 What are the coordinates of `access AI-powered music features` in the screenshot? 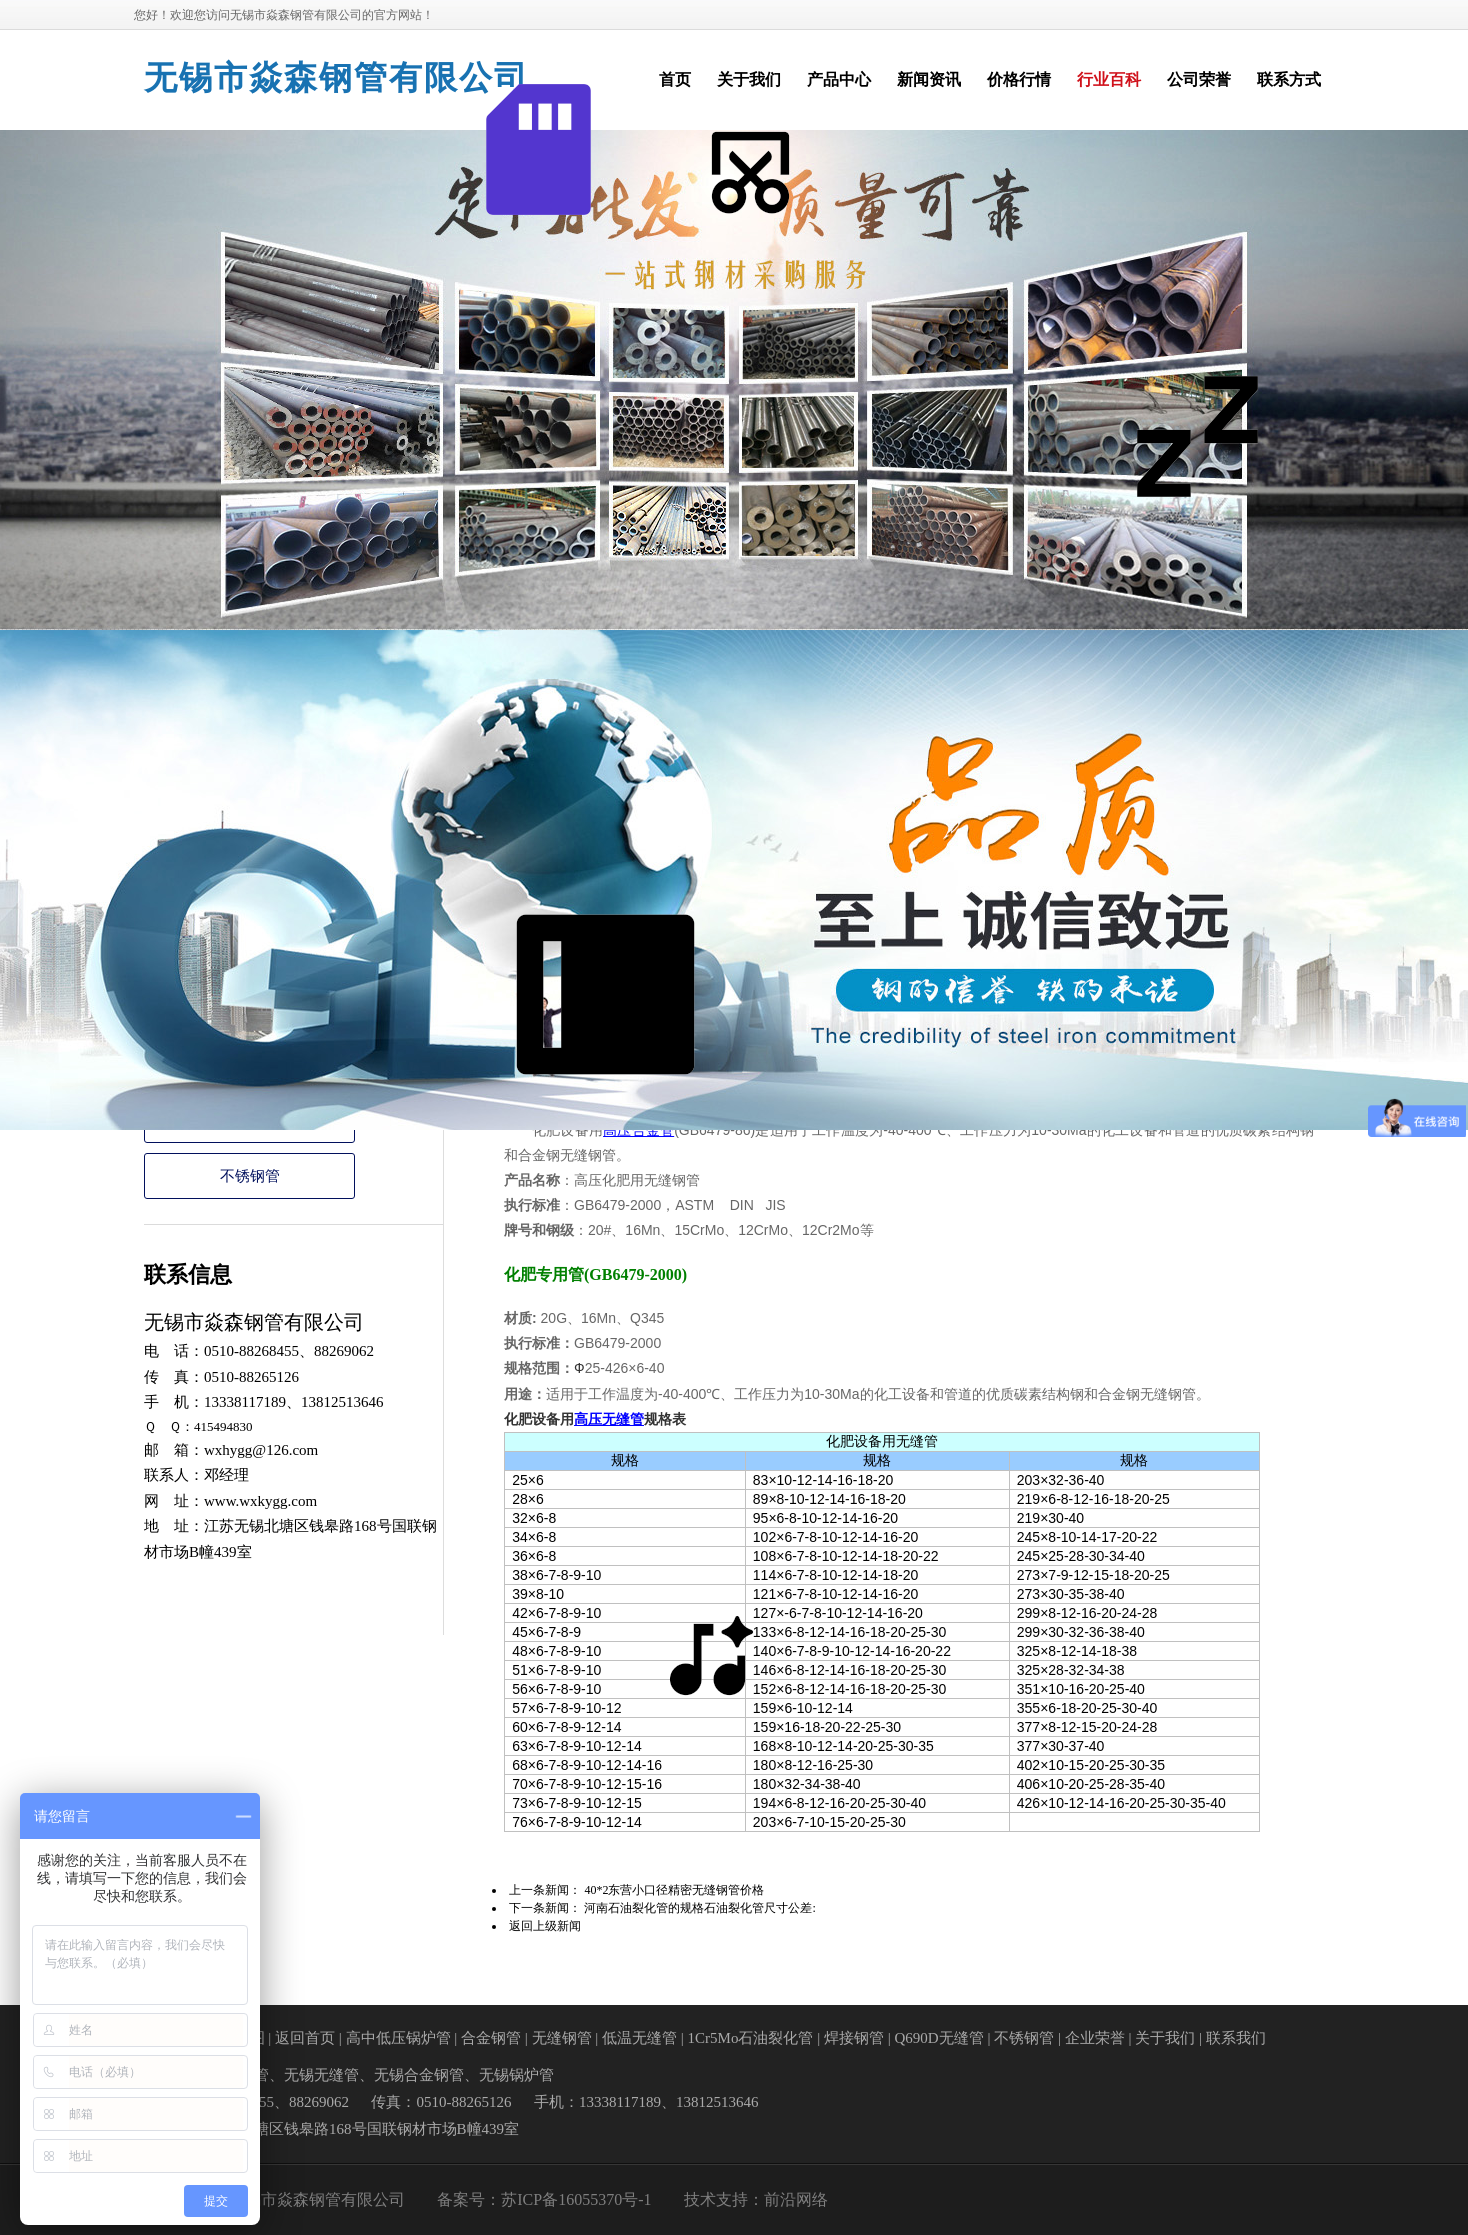 It's located at (713, 1659).